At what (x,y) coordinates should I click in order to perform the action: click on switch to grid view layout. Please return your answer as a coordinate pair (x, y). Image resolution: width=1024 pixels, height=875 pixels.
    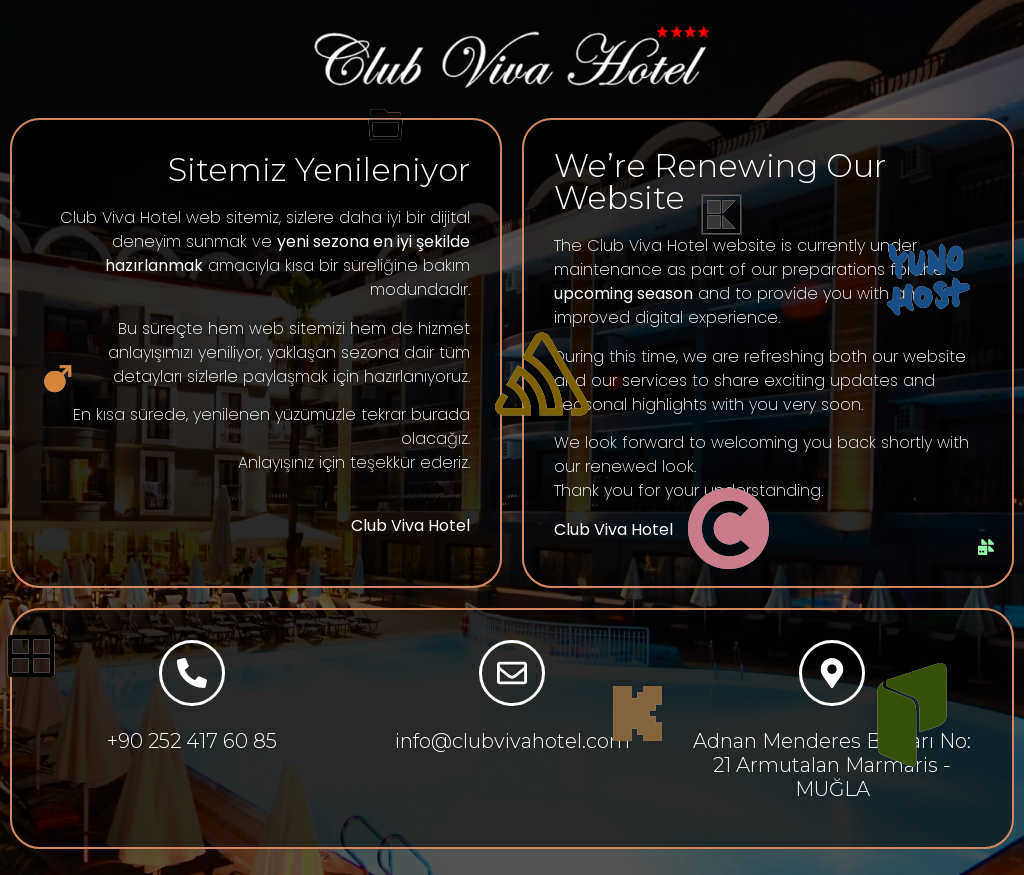
    Looking at the image, I should click on (31, 656).